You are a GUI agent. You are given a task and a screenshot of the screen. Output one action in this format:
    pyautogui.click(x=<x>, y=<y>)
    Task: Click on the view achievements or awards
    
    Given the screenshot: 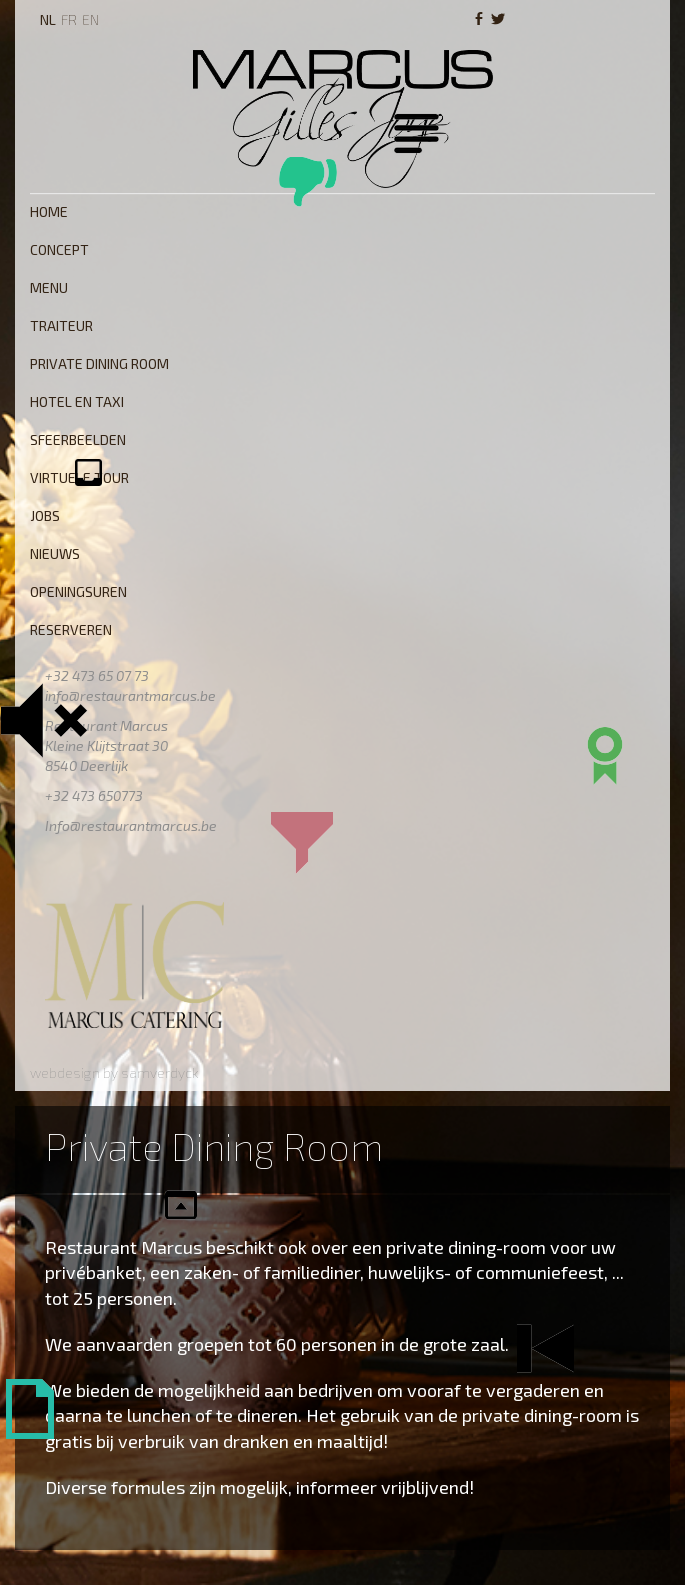 What is the action you would take?
    pyautogui.click(x=605, y=756)
    